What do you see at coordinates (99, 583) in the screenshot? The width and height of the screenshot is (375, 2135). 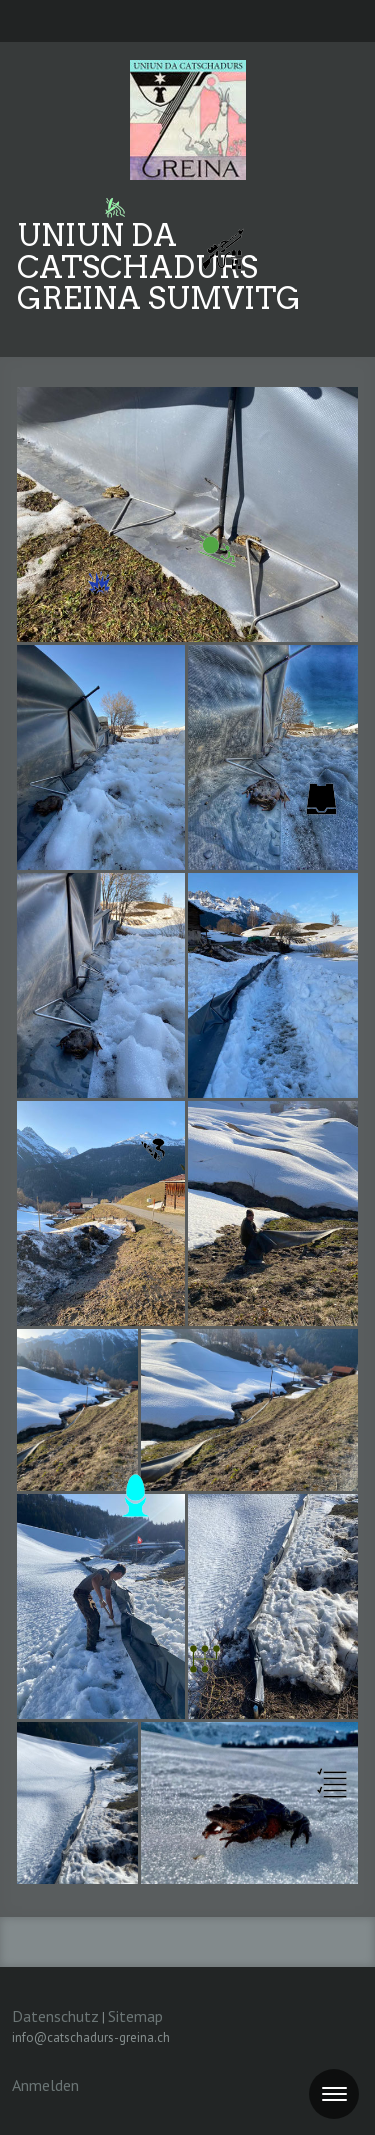 I see `indicates a mine has been triggered or detonated` at bounding box center [99, 583].